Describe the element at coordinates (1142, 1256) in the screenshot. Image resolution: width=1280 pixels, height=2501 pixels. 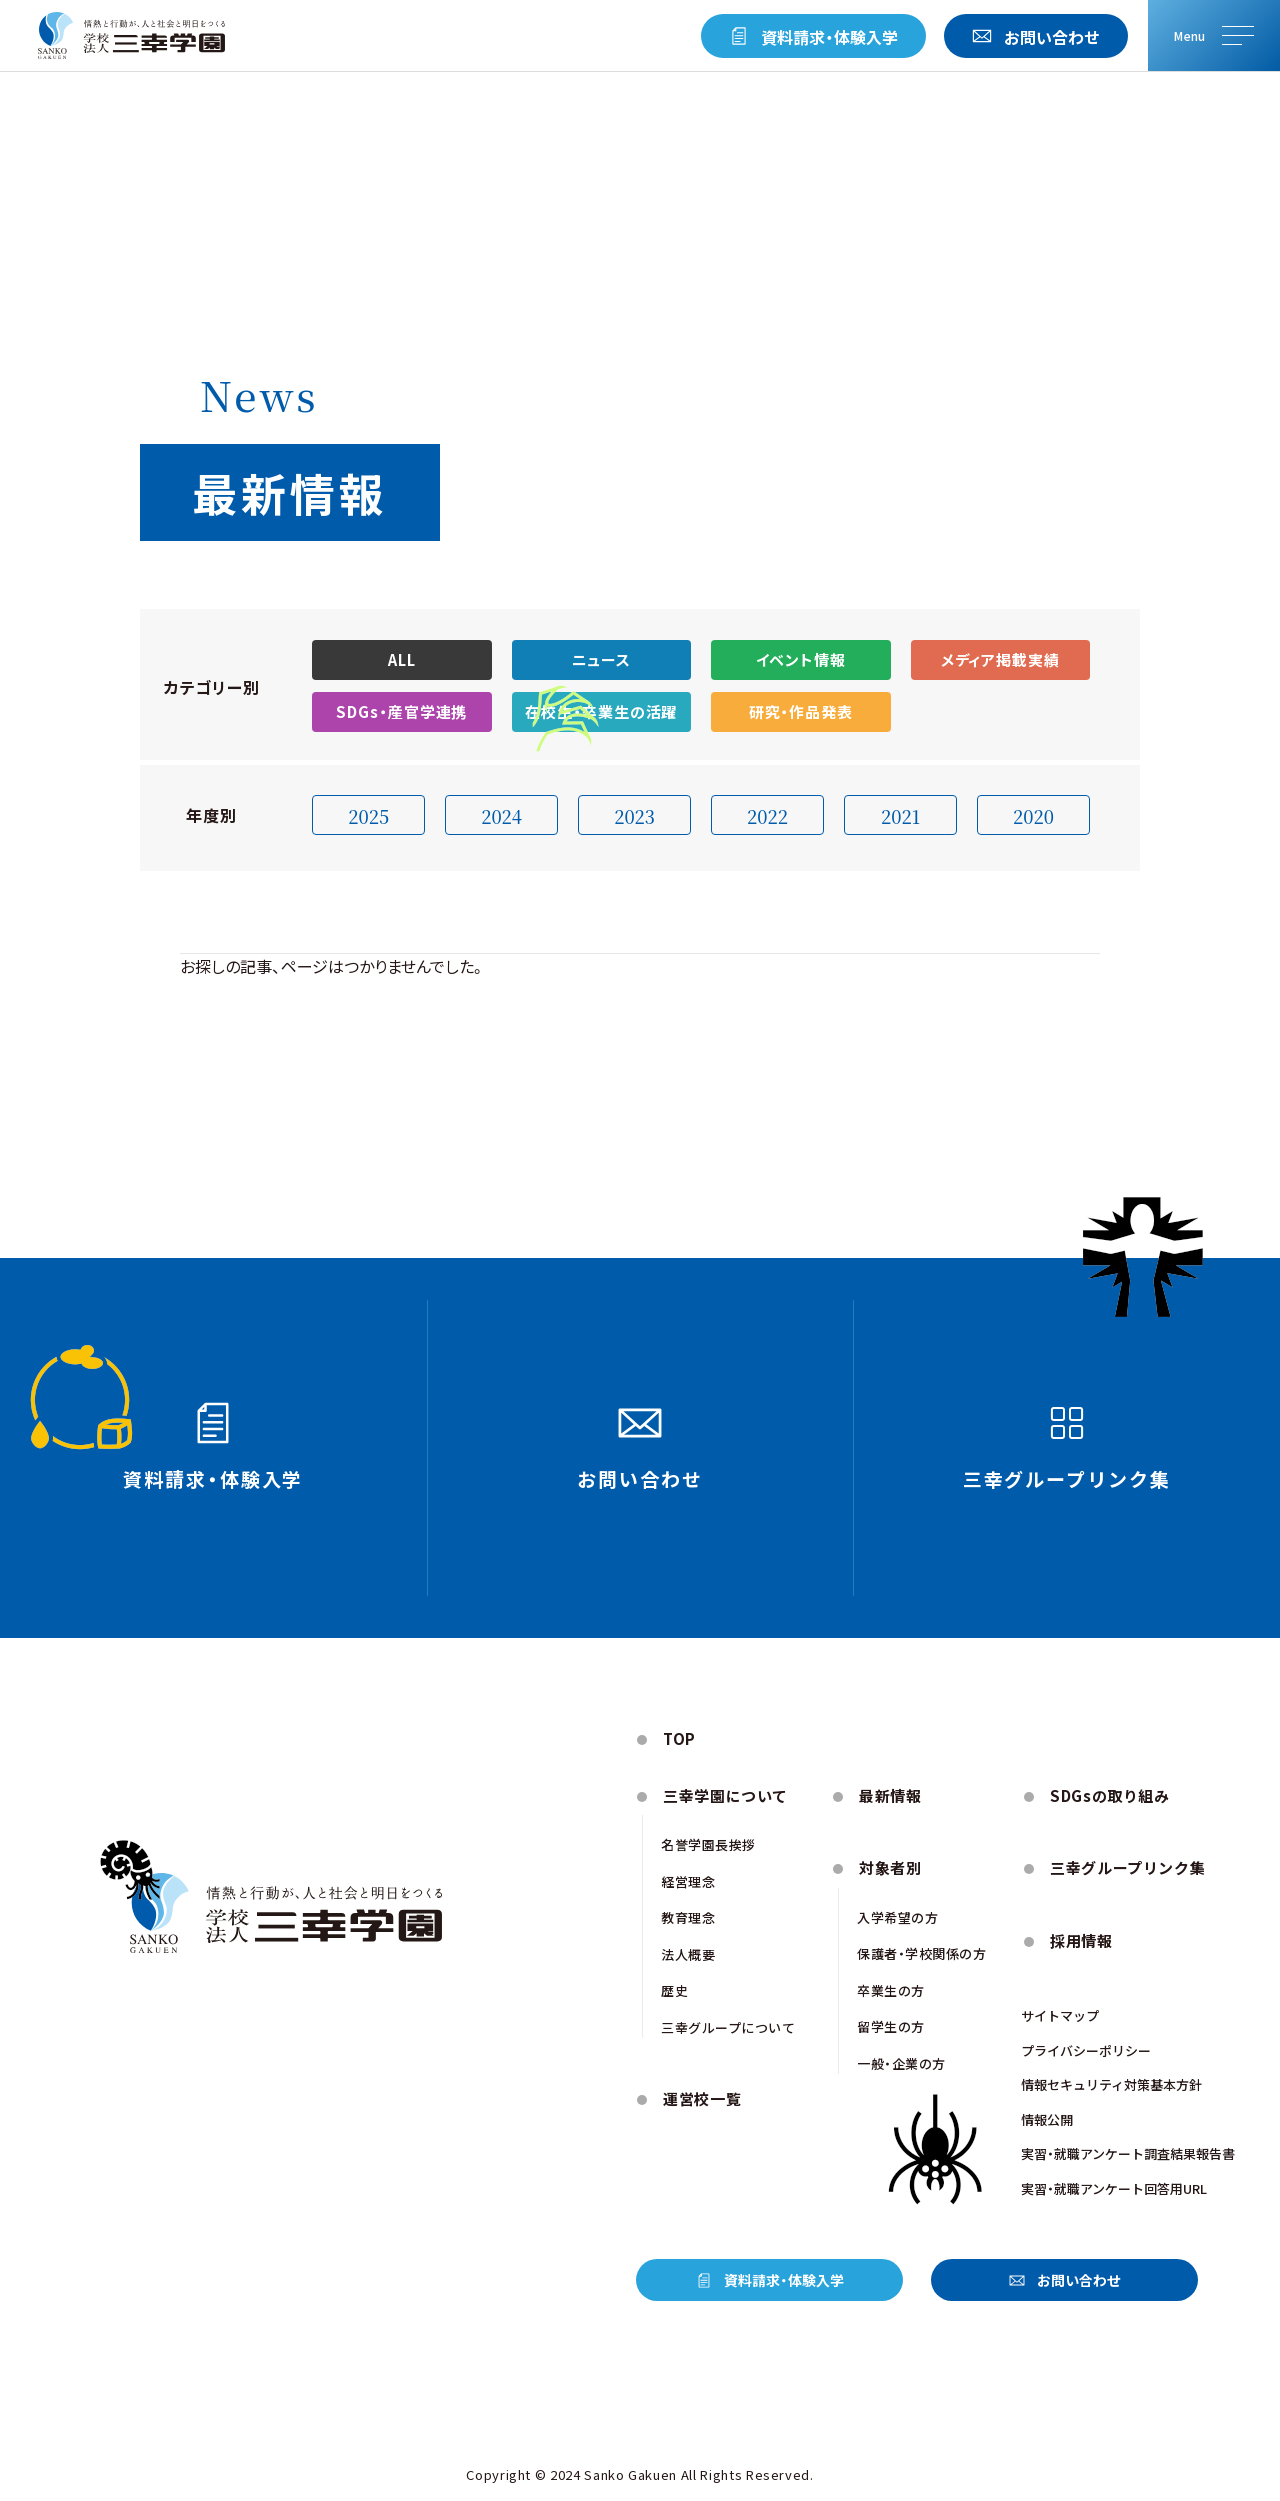
I see `indicates player has an active power-up or buff` at that location.